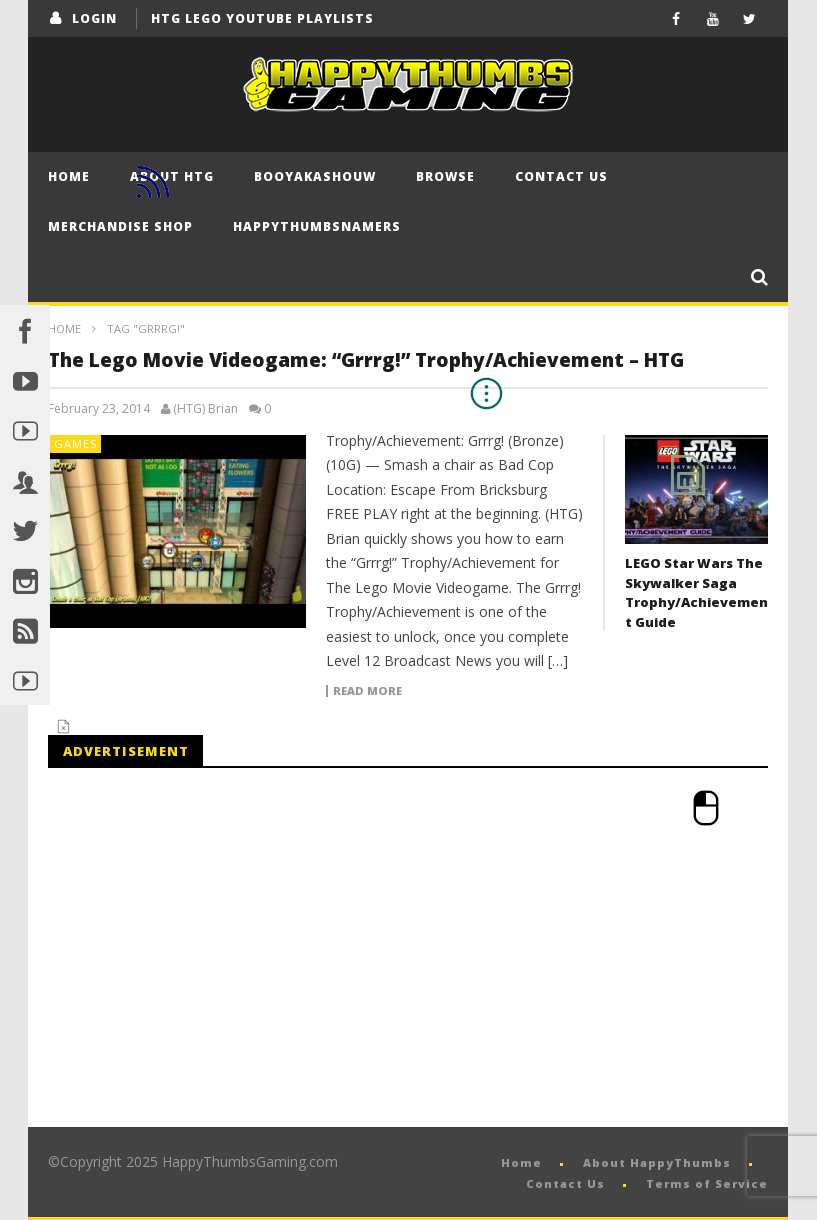  Describe the element at coordinates (688, 475) in the screenshot. I see `manage sim card settings` at that location.